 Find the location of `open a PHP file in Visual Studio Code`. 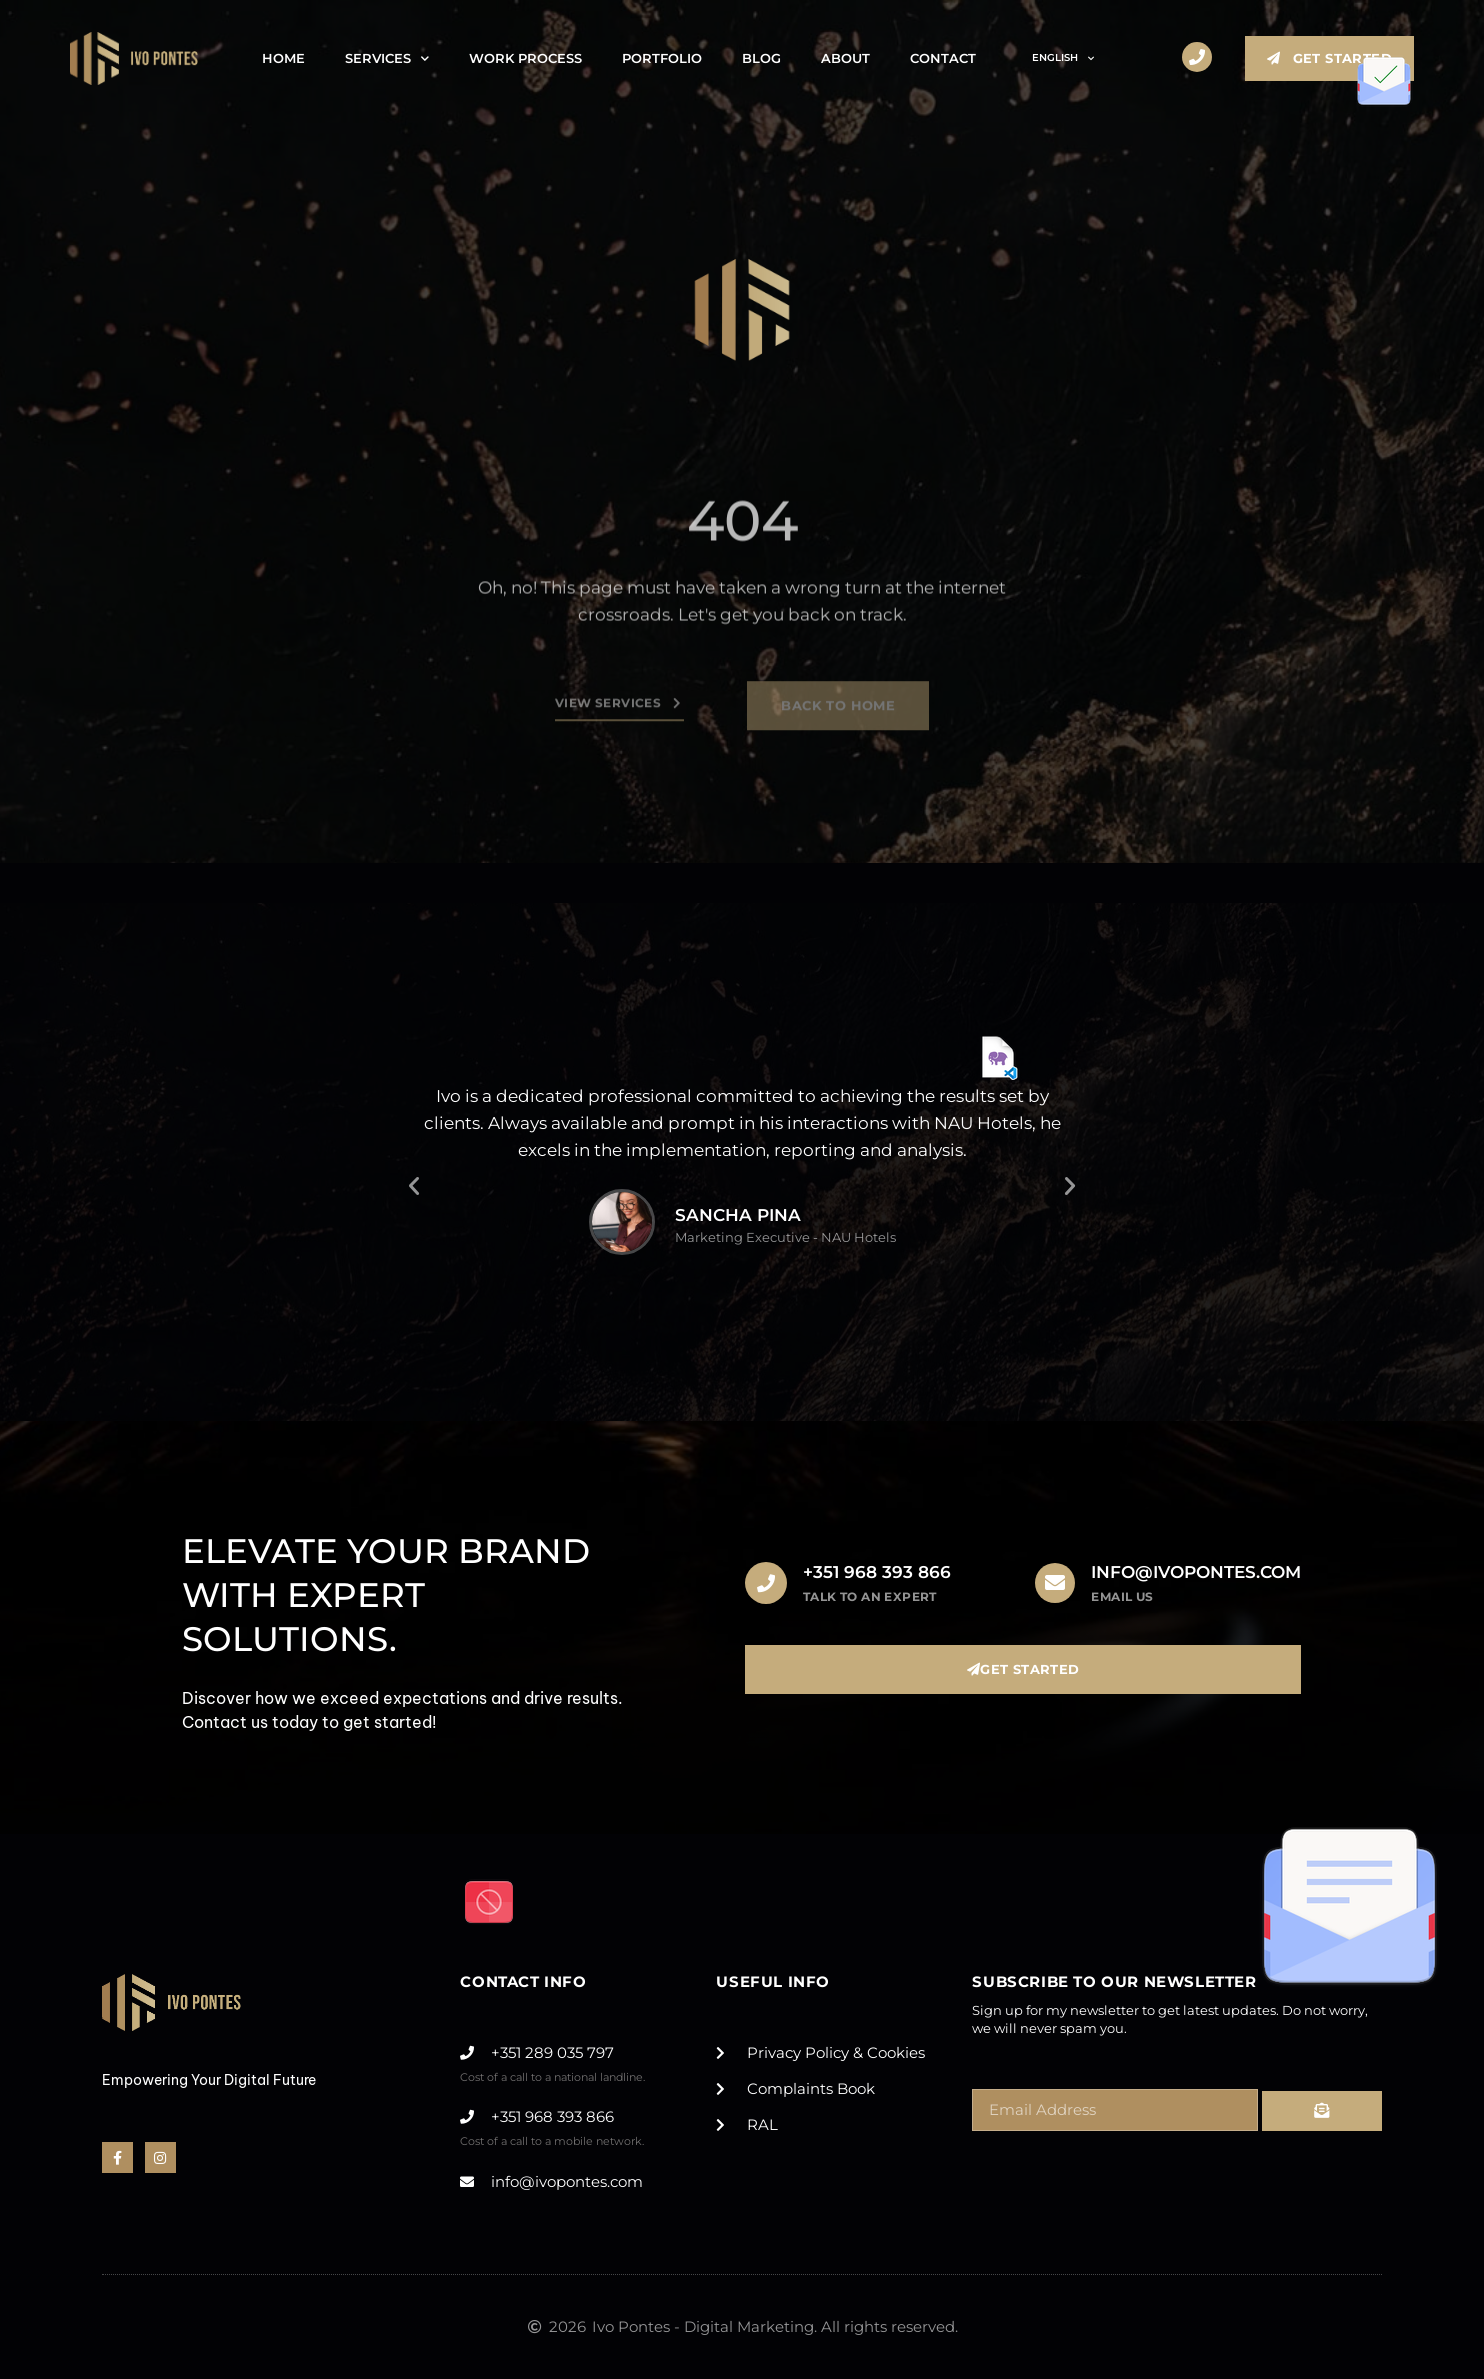

open a PHP file in Visual Studio Code is located at coordinates (998, 1058).